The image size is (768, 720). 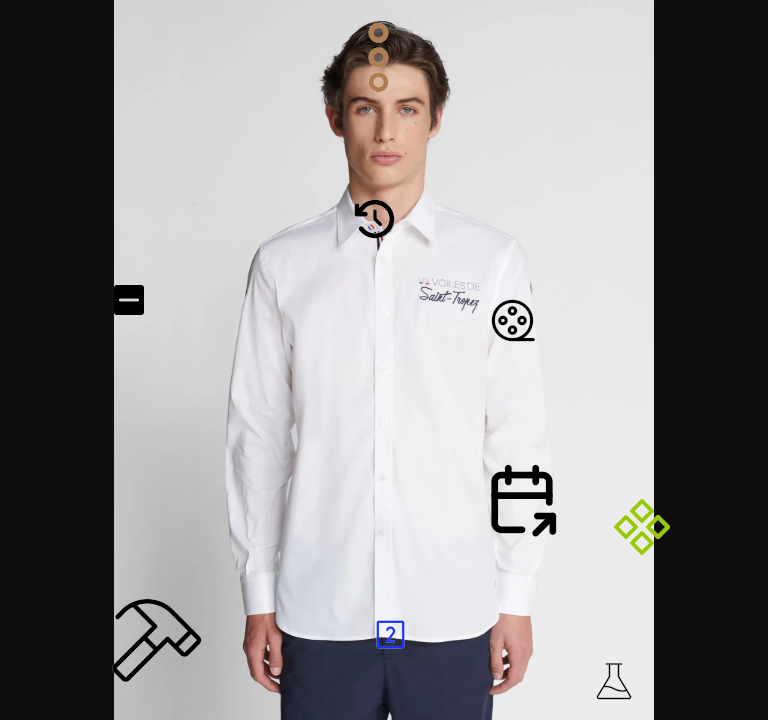 What do you see at coordinates (129, 300) in the screenshot?
I see `decrease quantity or value` at bounding box center [129, 300].